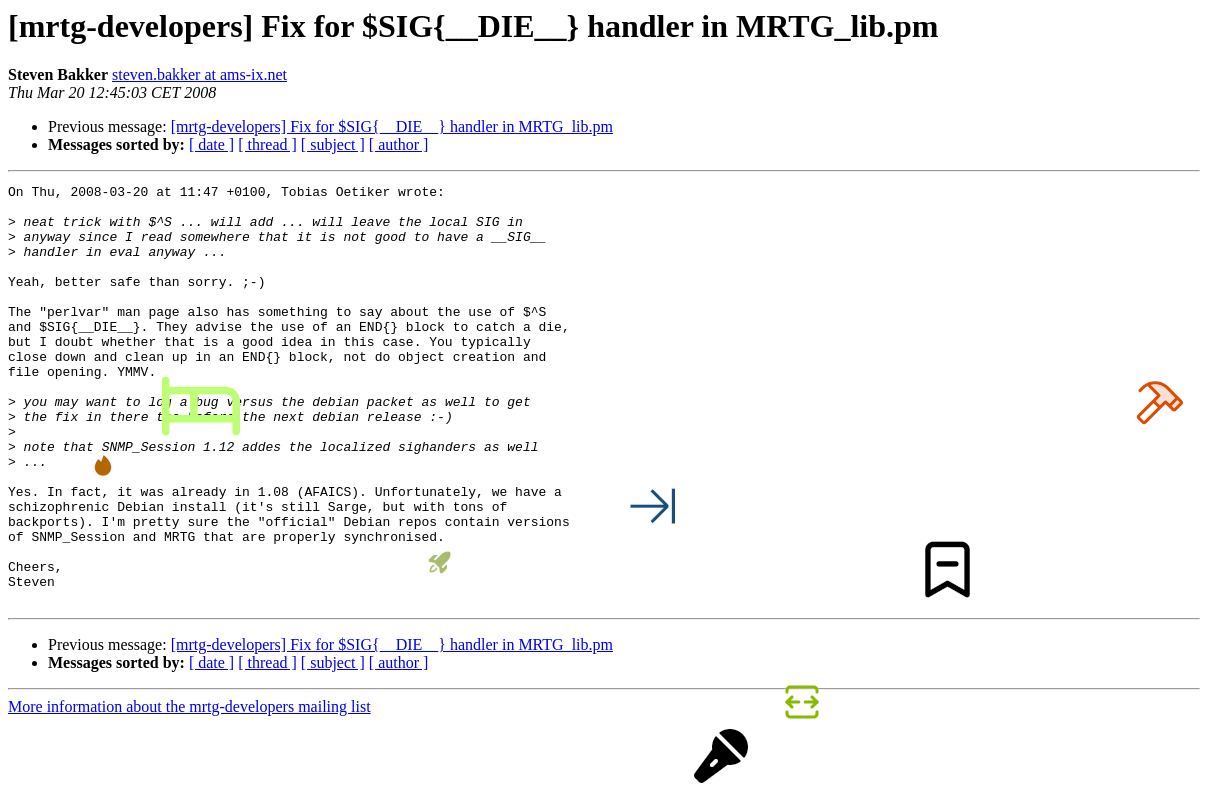 This screenshot has height=808, width=1208. What do you see at coordinates (720, 757) in the screenshot?
I see `access voice recording or audio input` at bounding box center [720, 757].